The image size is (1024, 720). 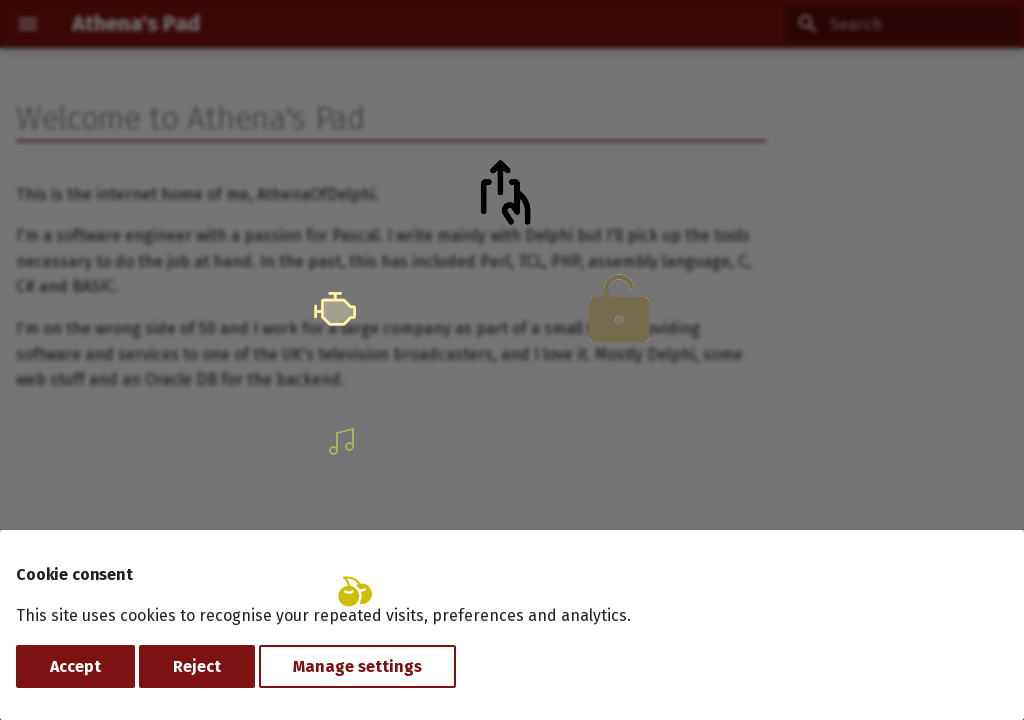 I want to click on access music or audio playback, so click(x=343, y=442).